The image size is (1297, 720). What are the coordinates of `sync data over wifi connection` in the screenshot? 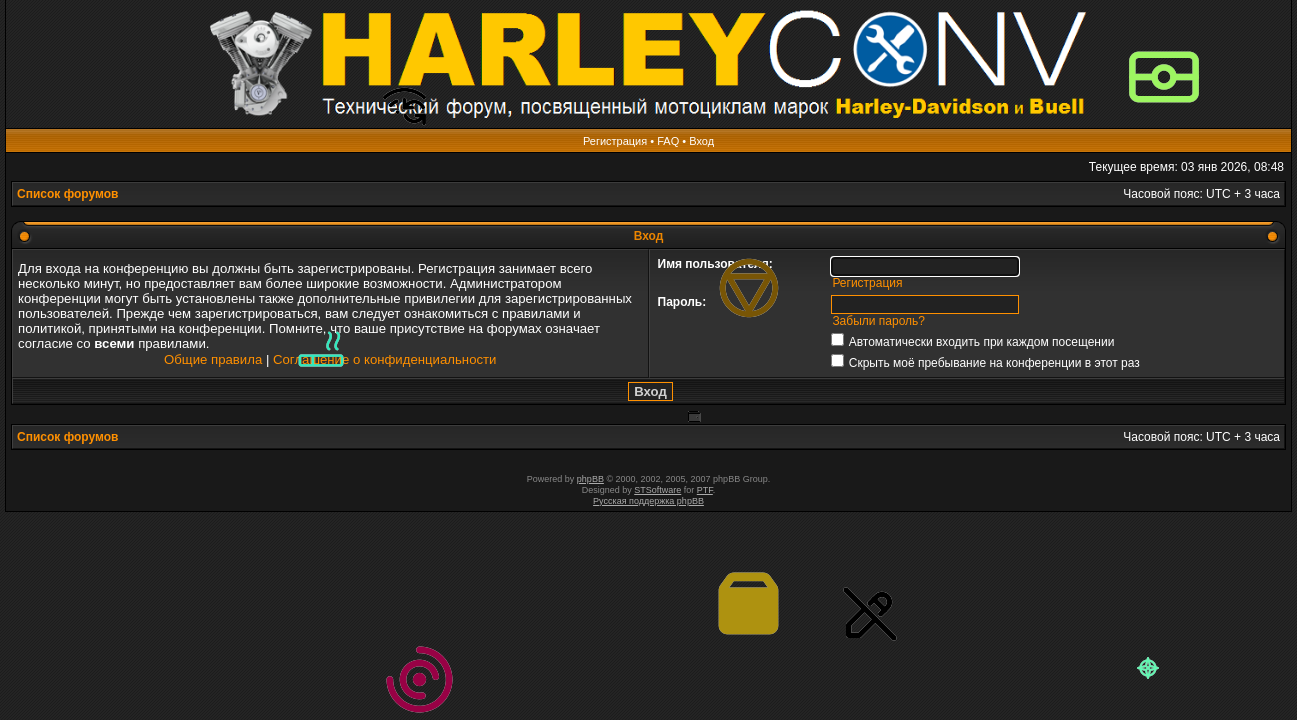 It's located at (404, 103).